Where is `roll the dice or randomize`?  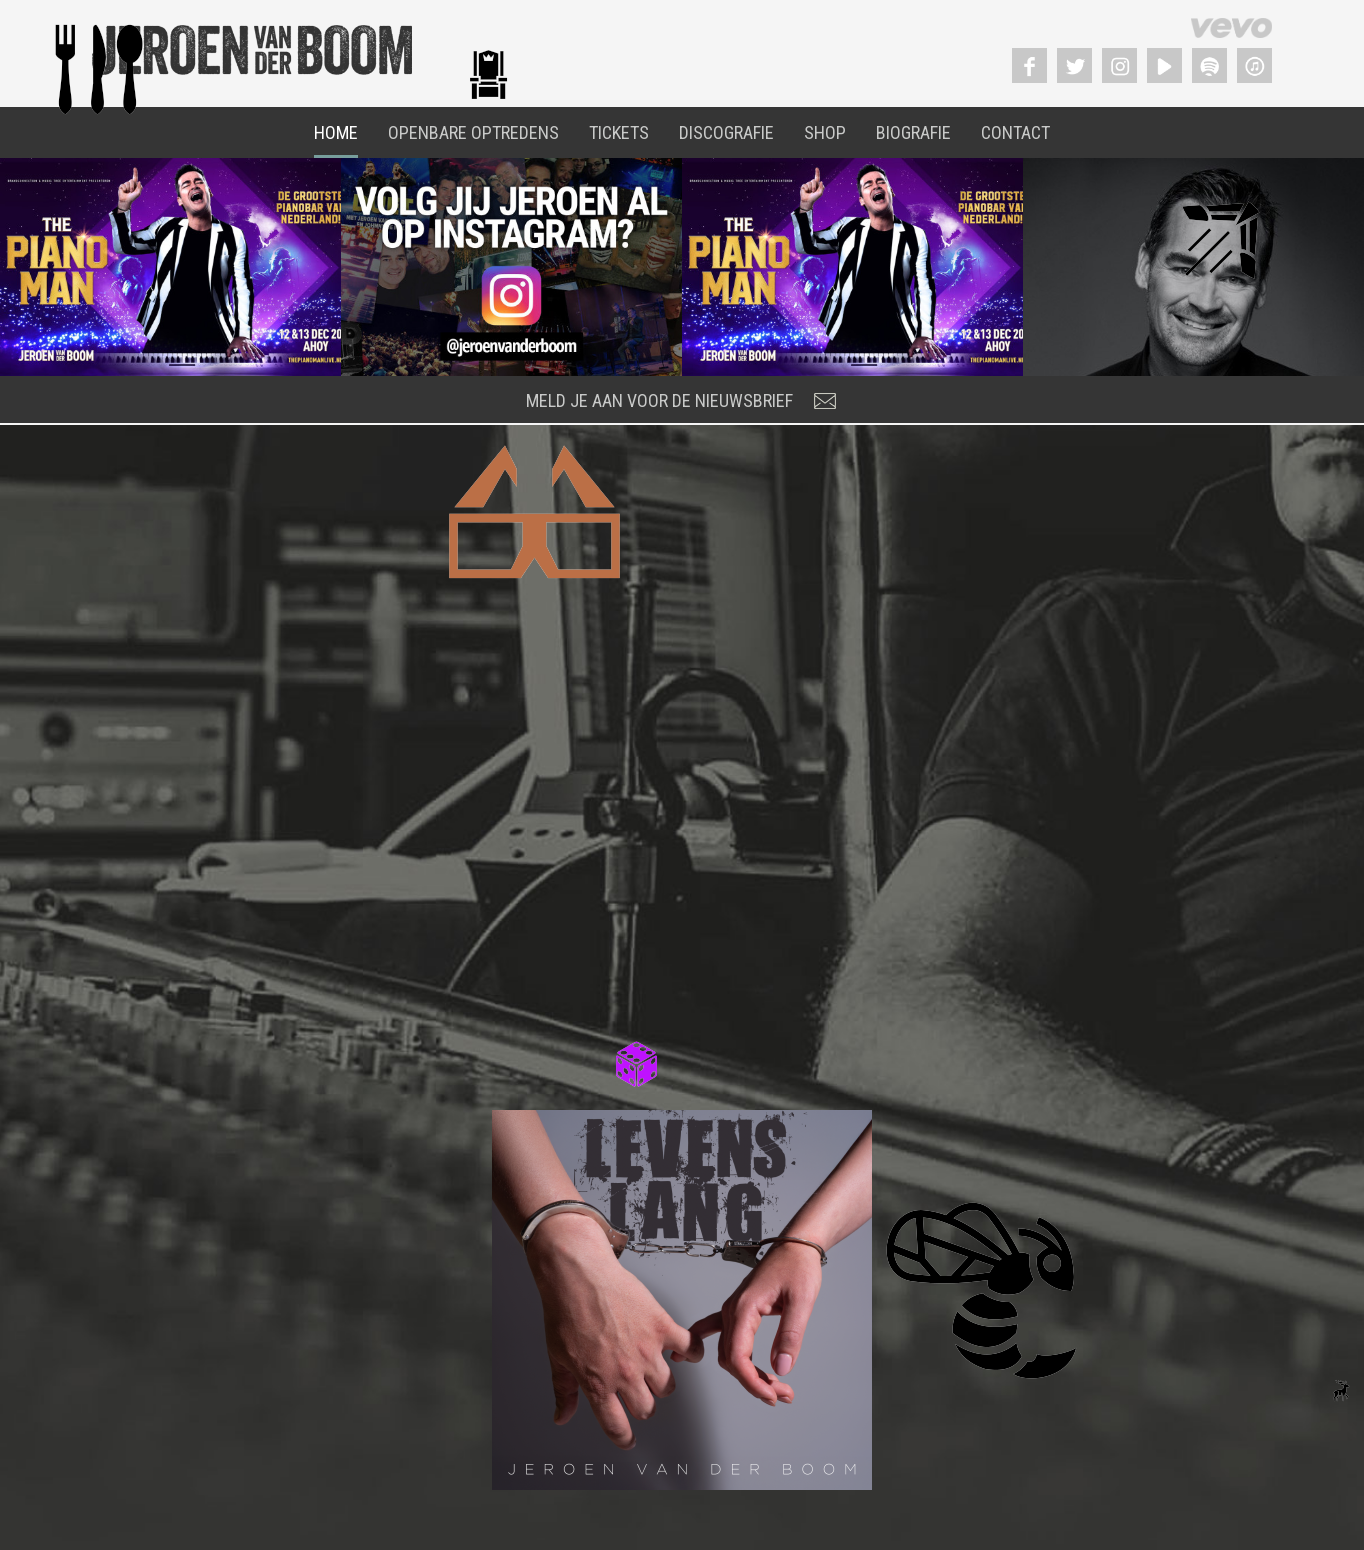
roll the dice or randomize is located at coordinates (636, 1064).